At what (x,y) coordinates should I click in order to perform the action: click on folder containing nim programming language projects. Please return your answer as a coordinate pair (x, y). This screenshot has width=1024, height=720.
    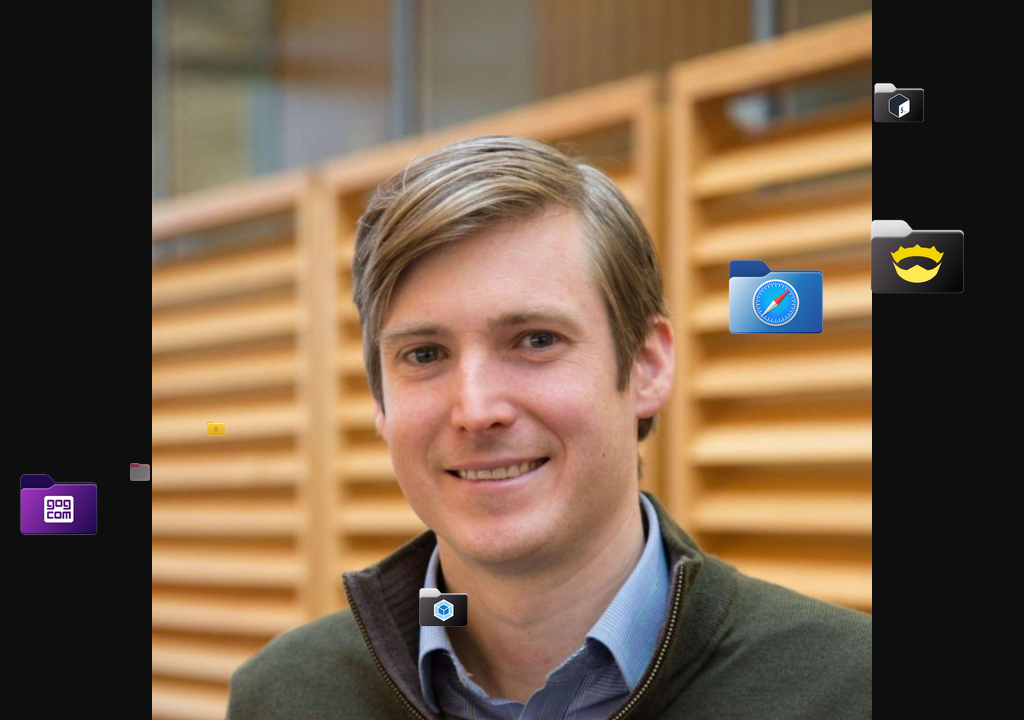
    Looking at the image, I should click on (917, 259).